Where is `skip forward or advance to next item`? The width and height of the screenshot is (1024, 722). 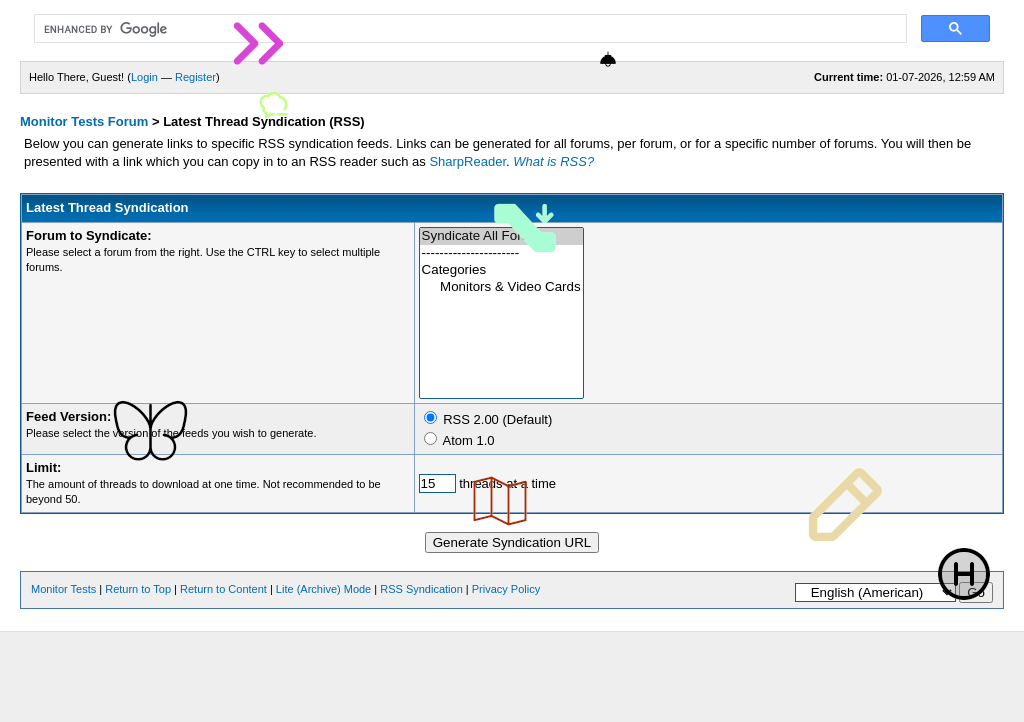 skip forward or advance to next item is located at coordinates (258, 43).